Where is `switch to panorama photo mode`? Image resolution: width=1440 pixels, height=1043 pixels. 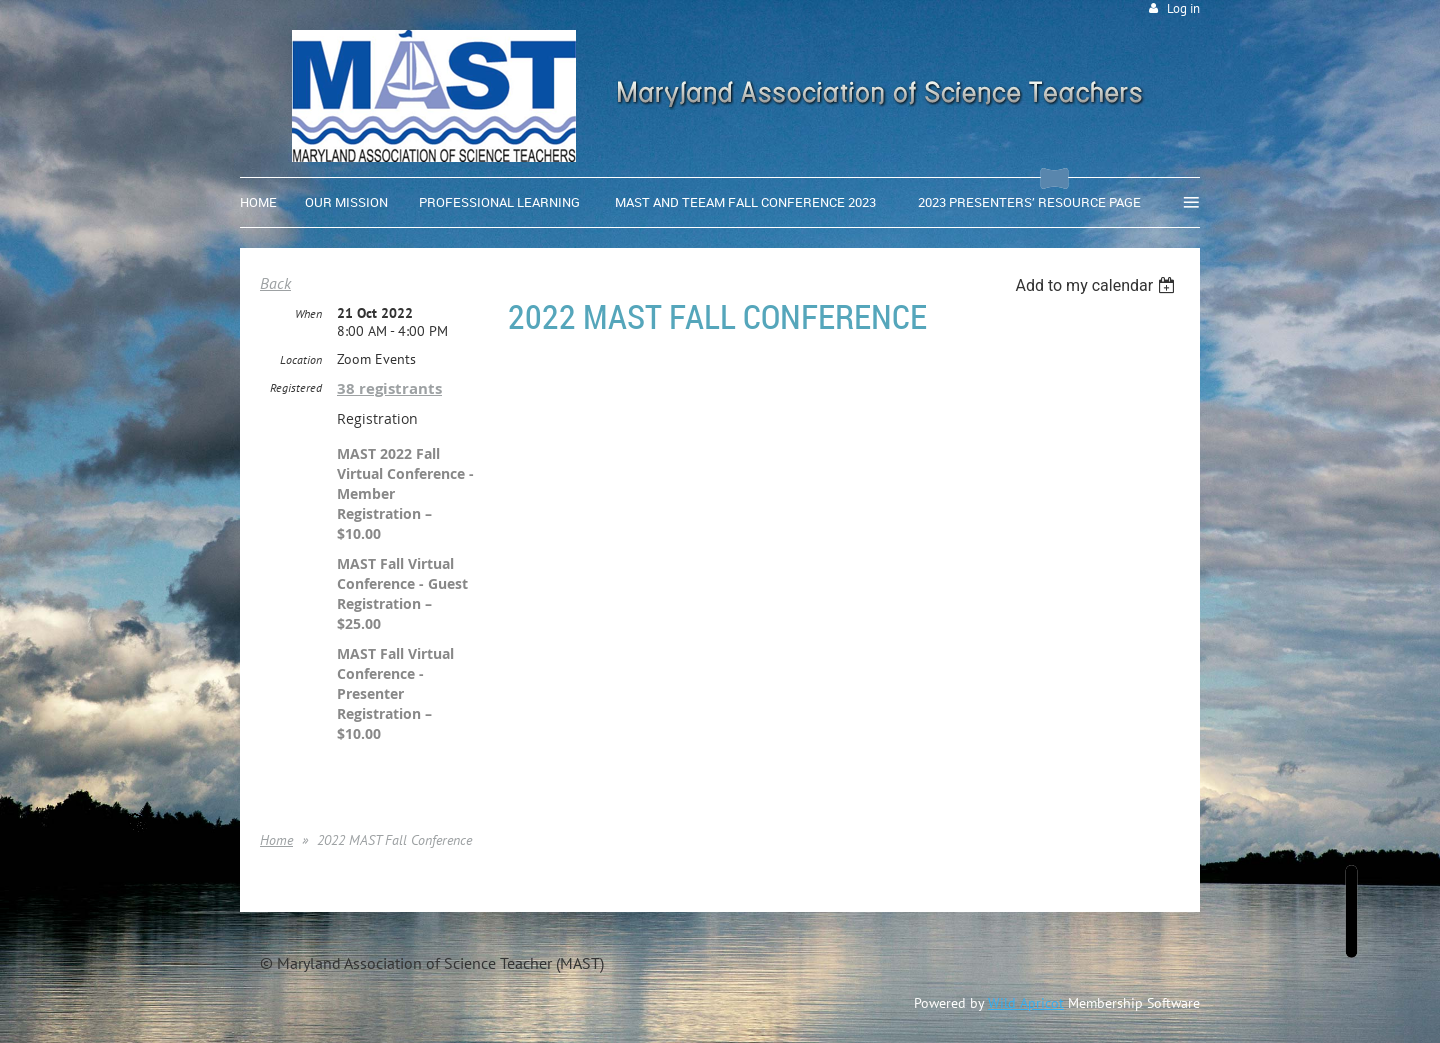
switch to panorama photo mode is located at coordinates (1054, 178).